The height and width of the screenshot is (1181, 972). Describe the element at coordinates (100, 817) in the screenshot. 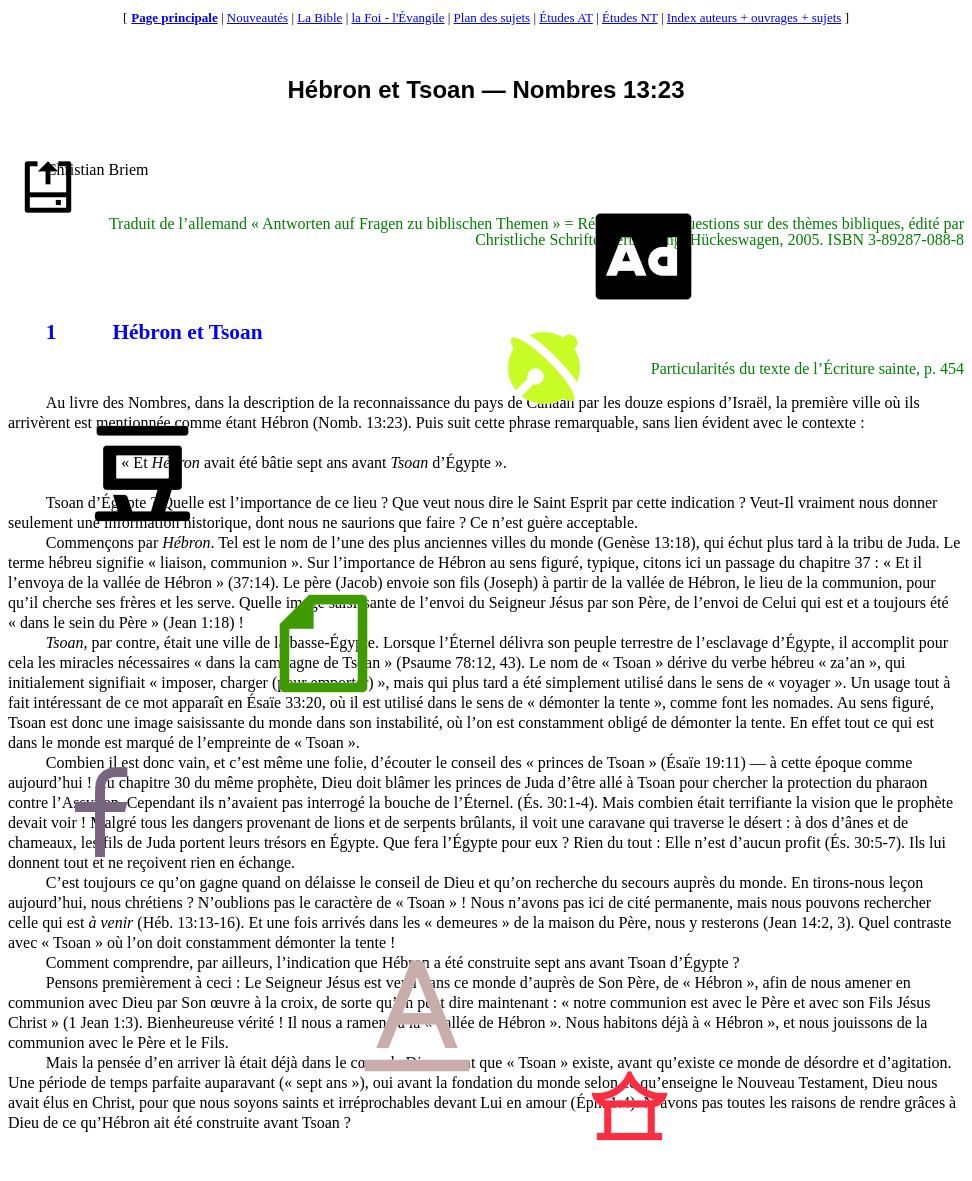

I see `open Facebook app` at that location.